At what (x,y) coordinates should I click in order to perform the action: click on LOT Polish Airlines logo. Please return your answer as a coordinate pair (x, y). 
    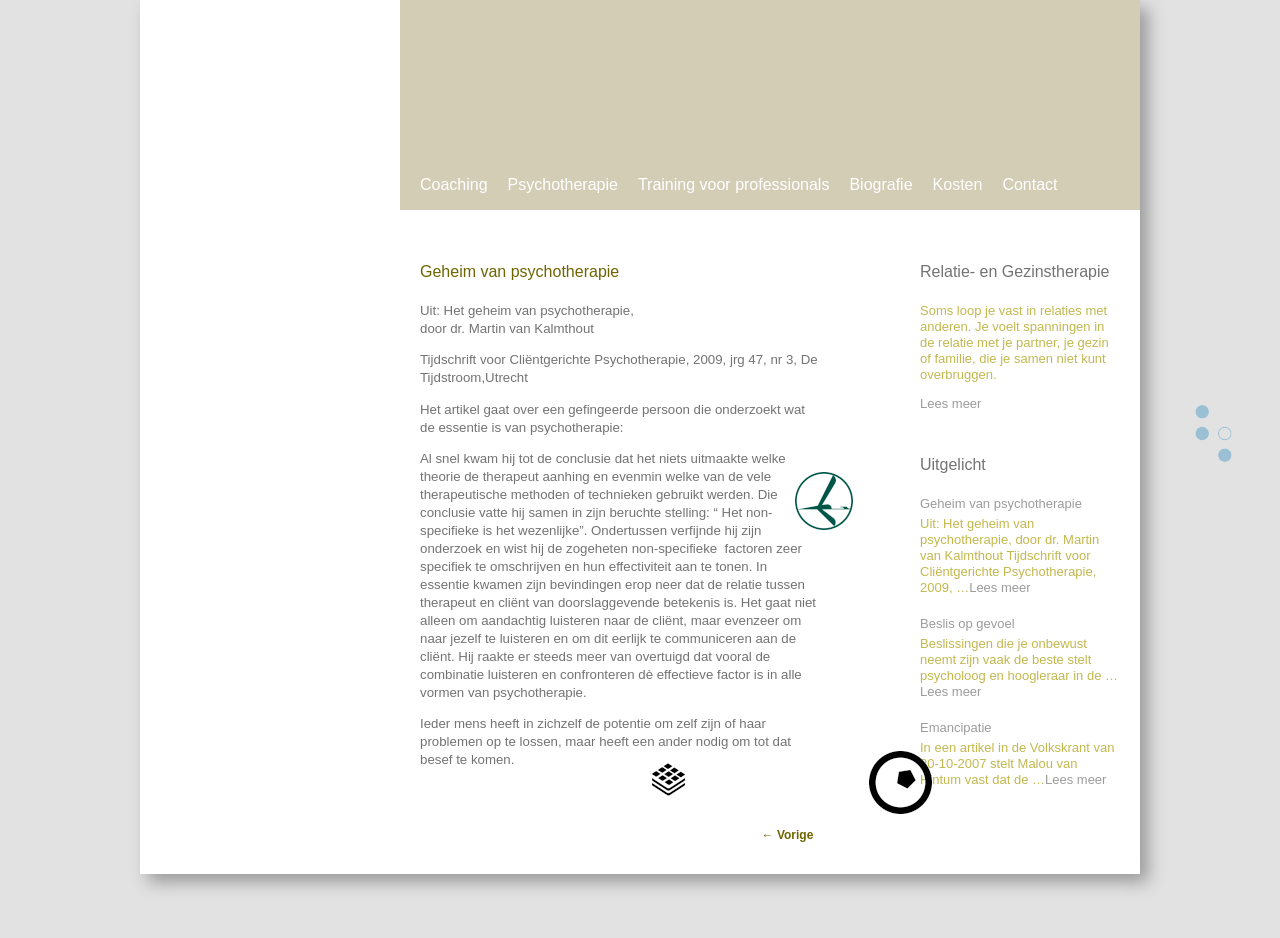
    Looking at the image, I should click on (824, 501).